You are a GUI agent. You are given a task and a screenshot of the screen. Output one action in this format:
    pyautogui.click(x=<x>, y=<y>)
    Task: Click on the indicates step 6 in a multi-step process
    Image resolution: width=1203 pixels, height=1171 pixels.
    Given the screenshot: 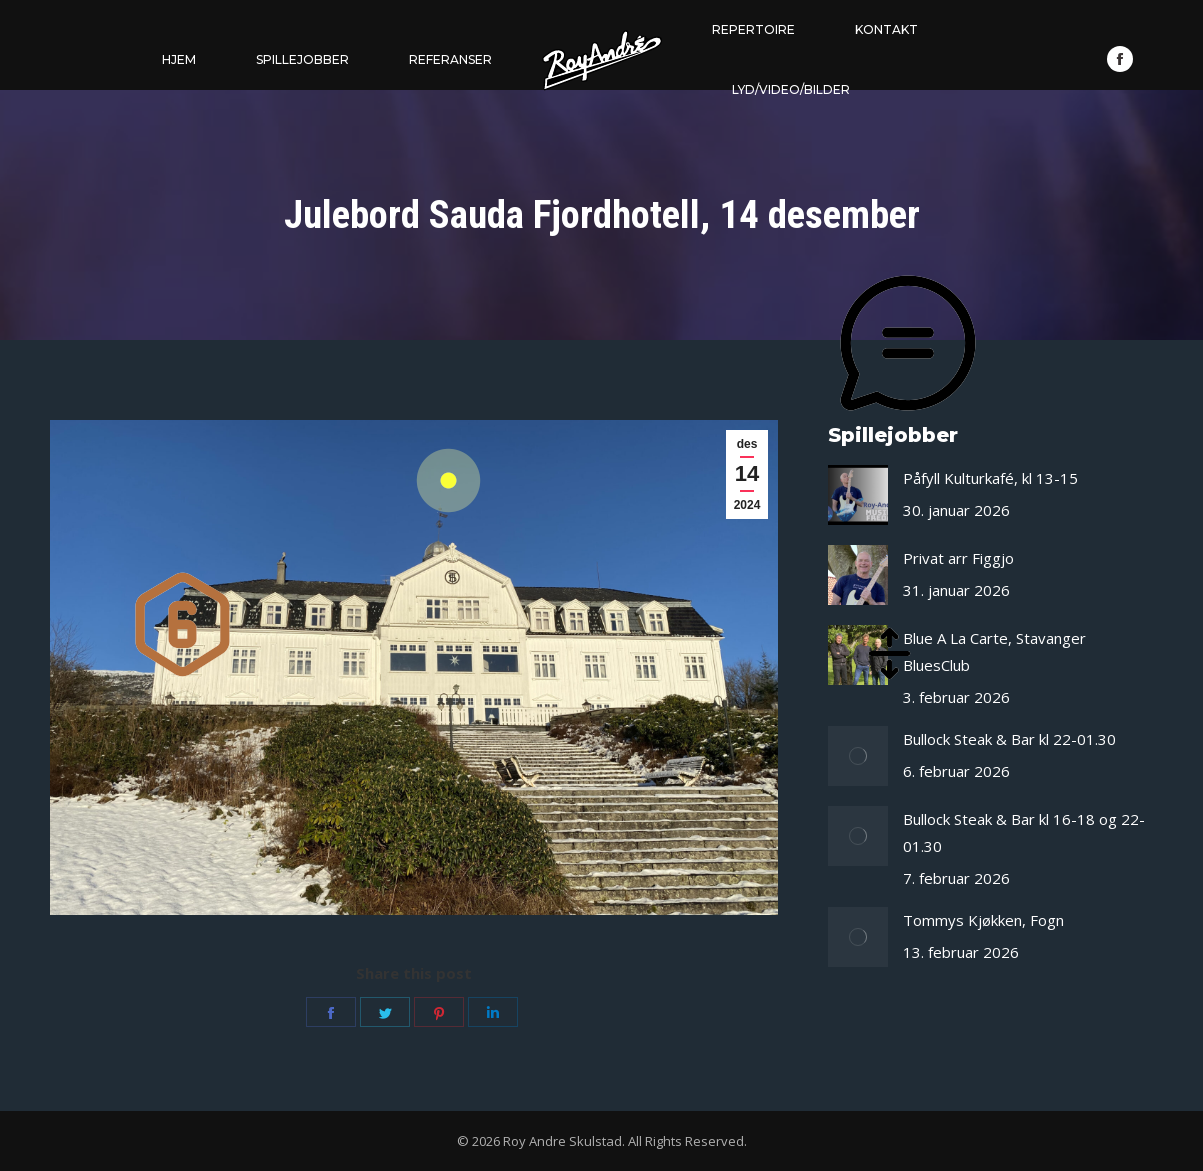 What is the action you would take?
    pyautogui.click(x=182, y=624)
    